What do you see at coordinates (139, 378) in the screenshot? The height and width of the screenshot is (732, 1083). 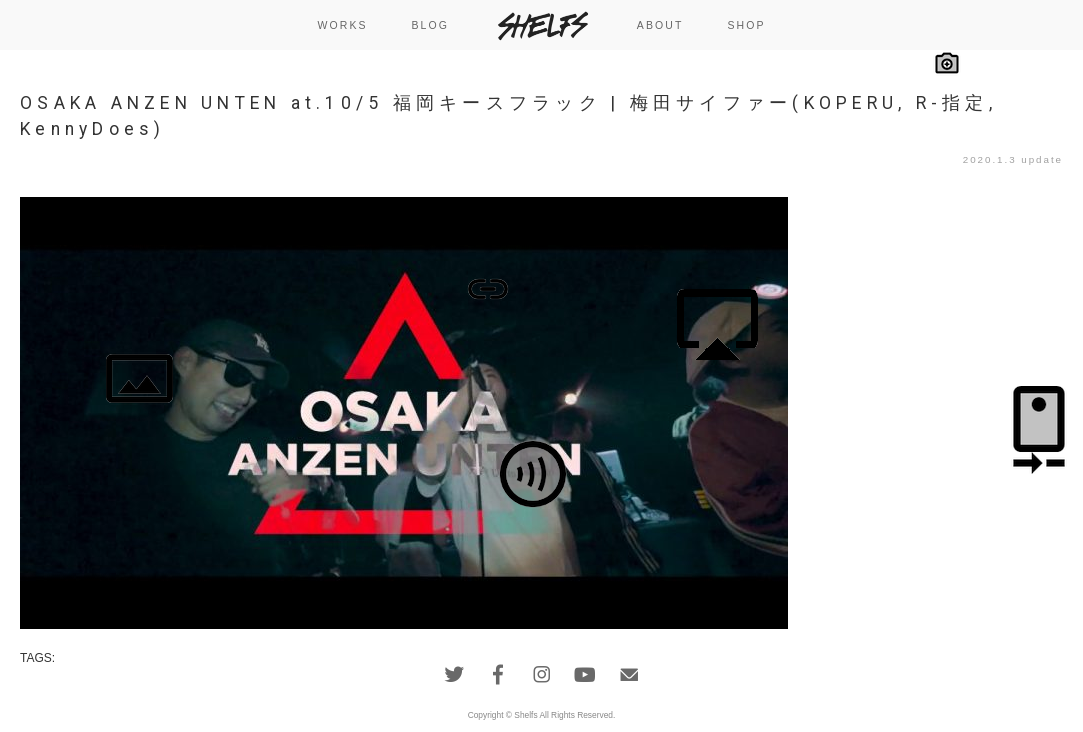 I see `view panorama or wide-angle photo` at bounding box center [139, 378].